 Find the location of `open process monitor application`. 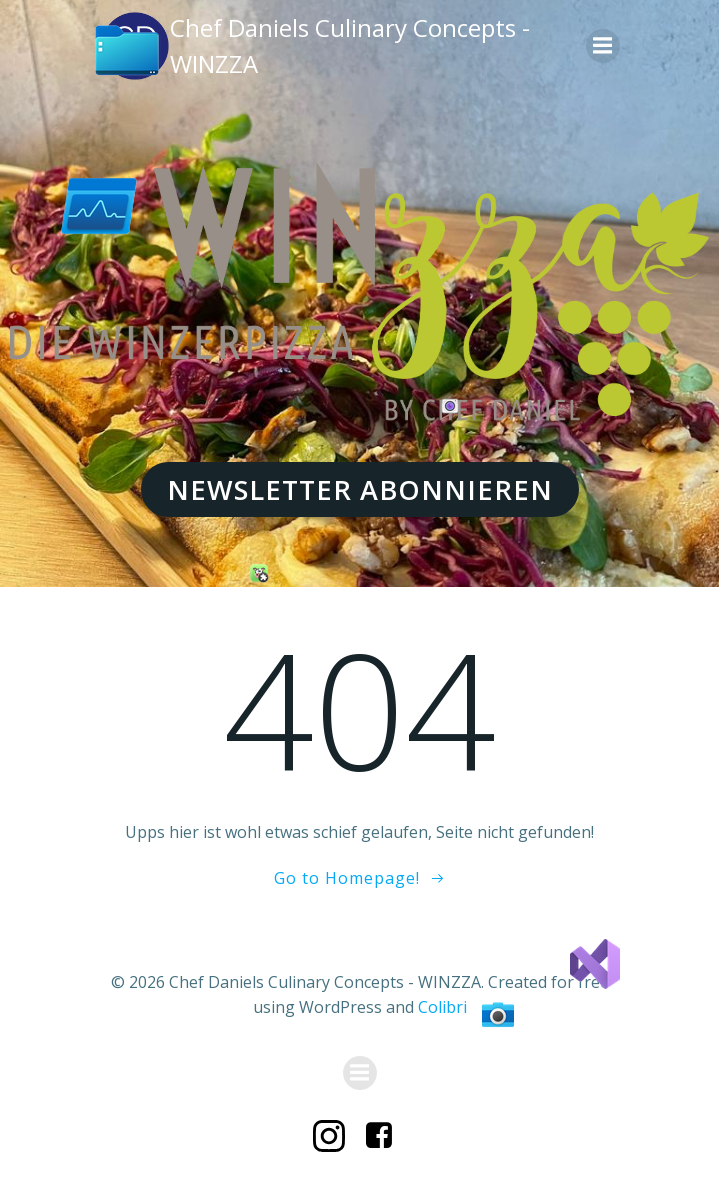

open process monitor application is located at coordinates (99, 206).